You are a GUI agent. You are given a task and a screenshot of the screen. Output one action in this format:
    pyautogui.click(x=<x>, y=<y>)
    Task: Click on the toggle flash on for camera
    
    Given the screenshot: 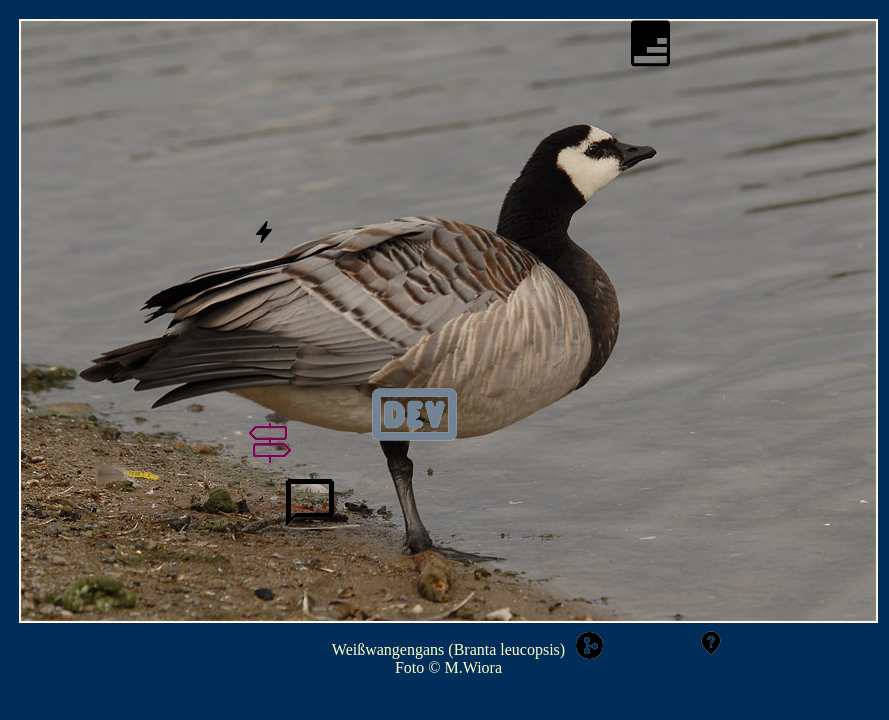 What is the action you would take?
    pyautogui.click(x=264, y=232)
    